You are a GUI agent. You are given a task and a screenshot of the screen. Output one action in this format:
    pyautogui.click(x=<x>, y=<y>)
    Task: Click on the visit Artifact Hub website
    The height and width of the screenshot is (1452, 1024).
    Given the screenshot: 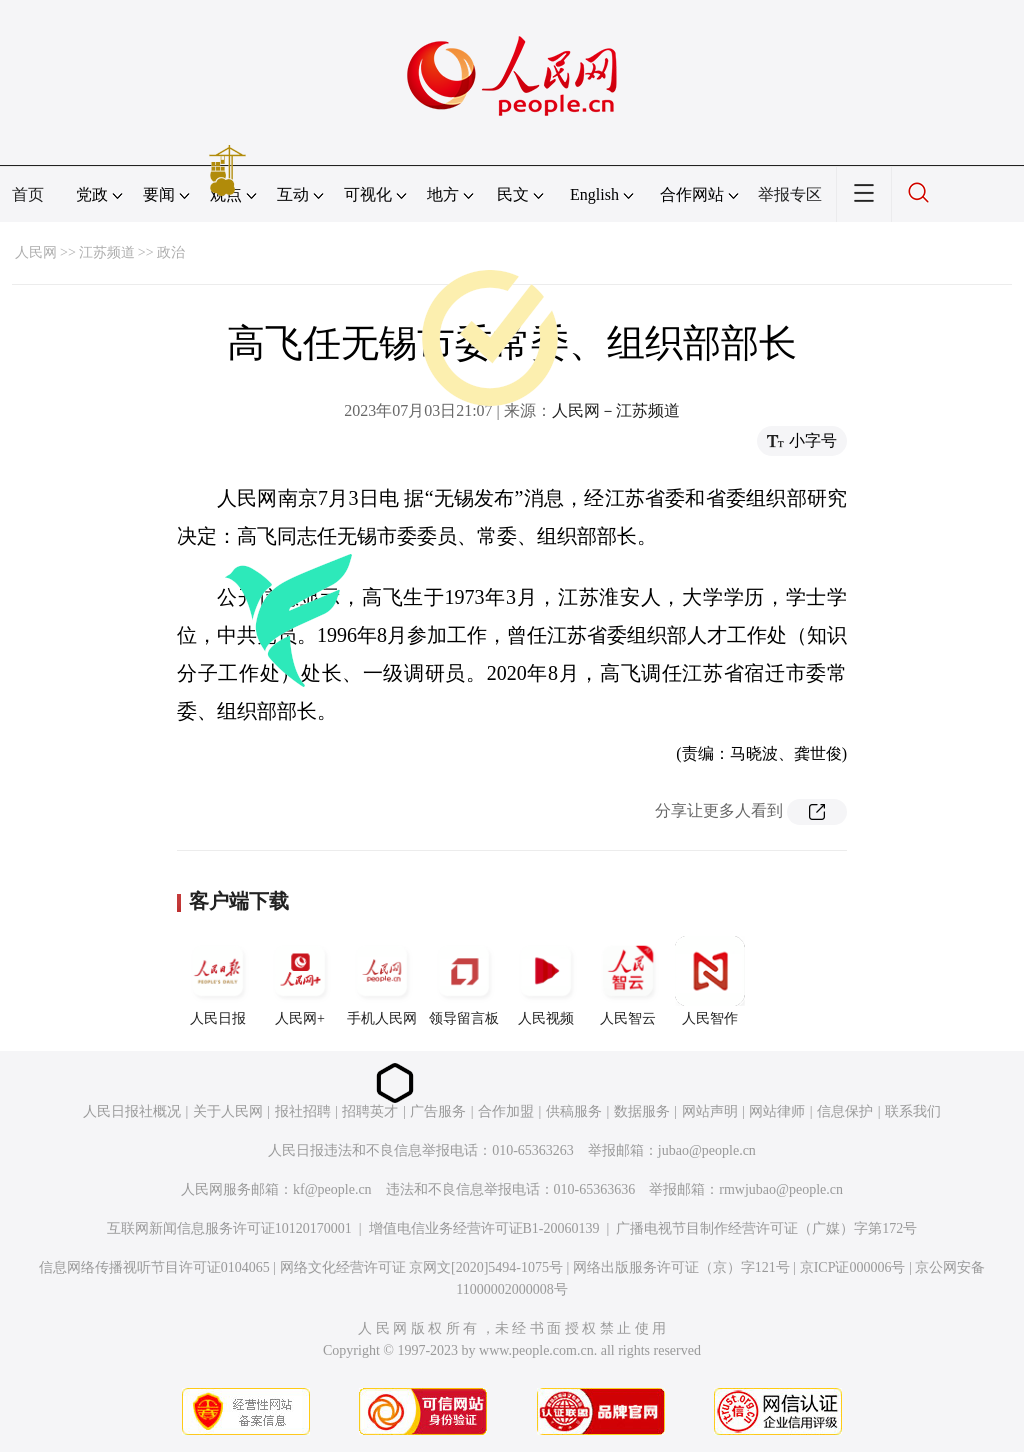 What is the action you would take?
    pyautogui.click(x=395, y=1083)
    